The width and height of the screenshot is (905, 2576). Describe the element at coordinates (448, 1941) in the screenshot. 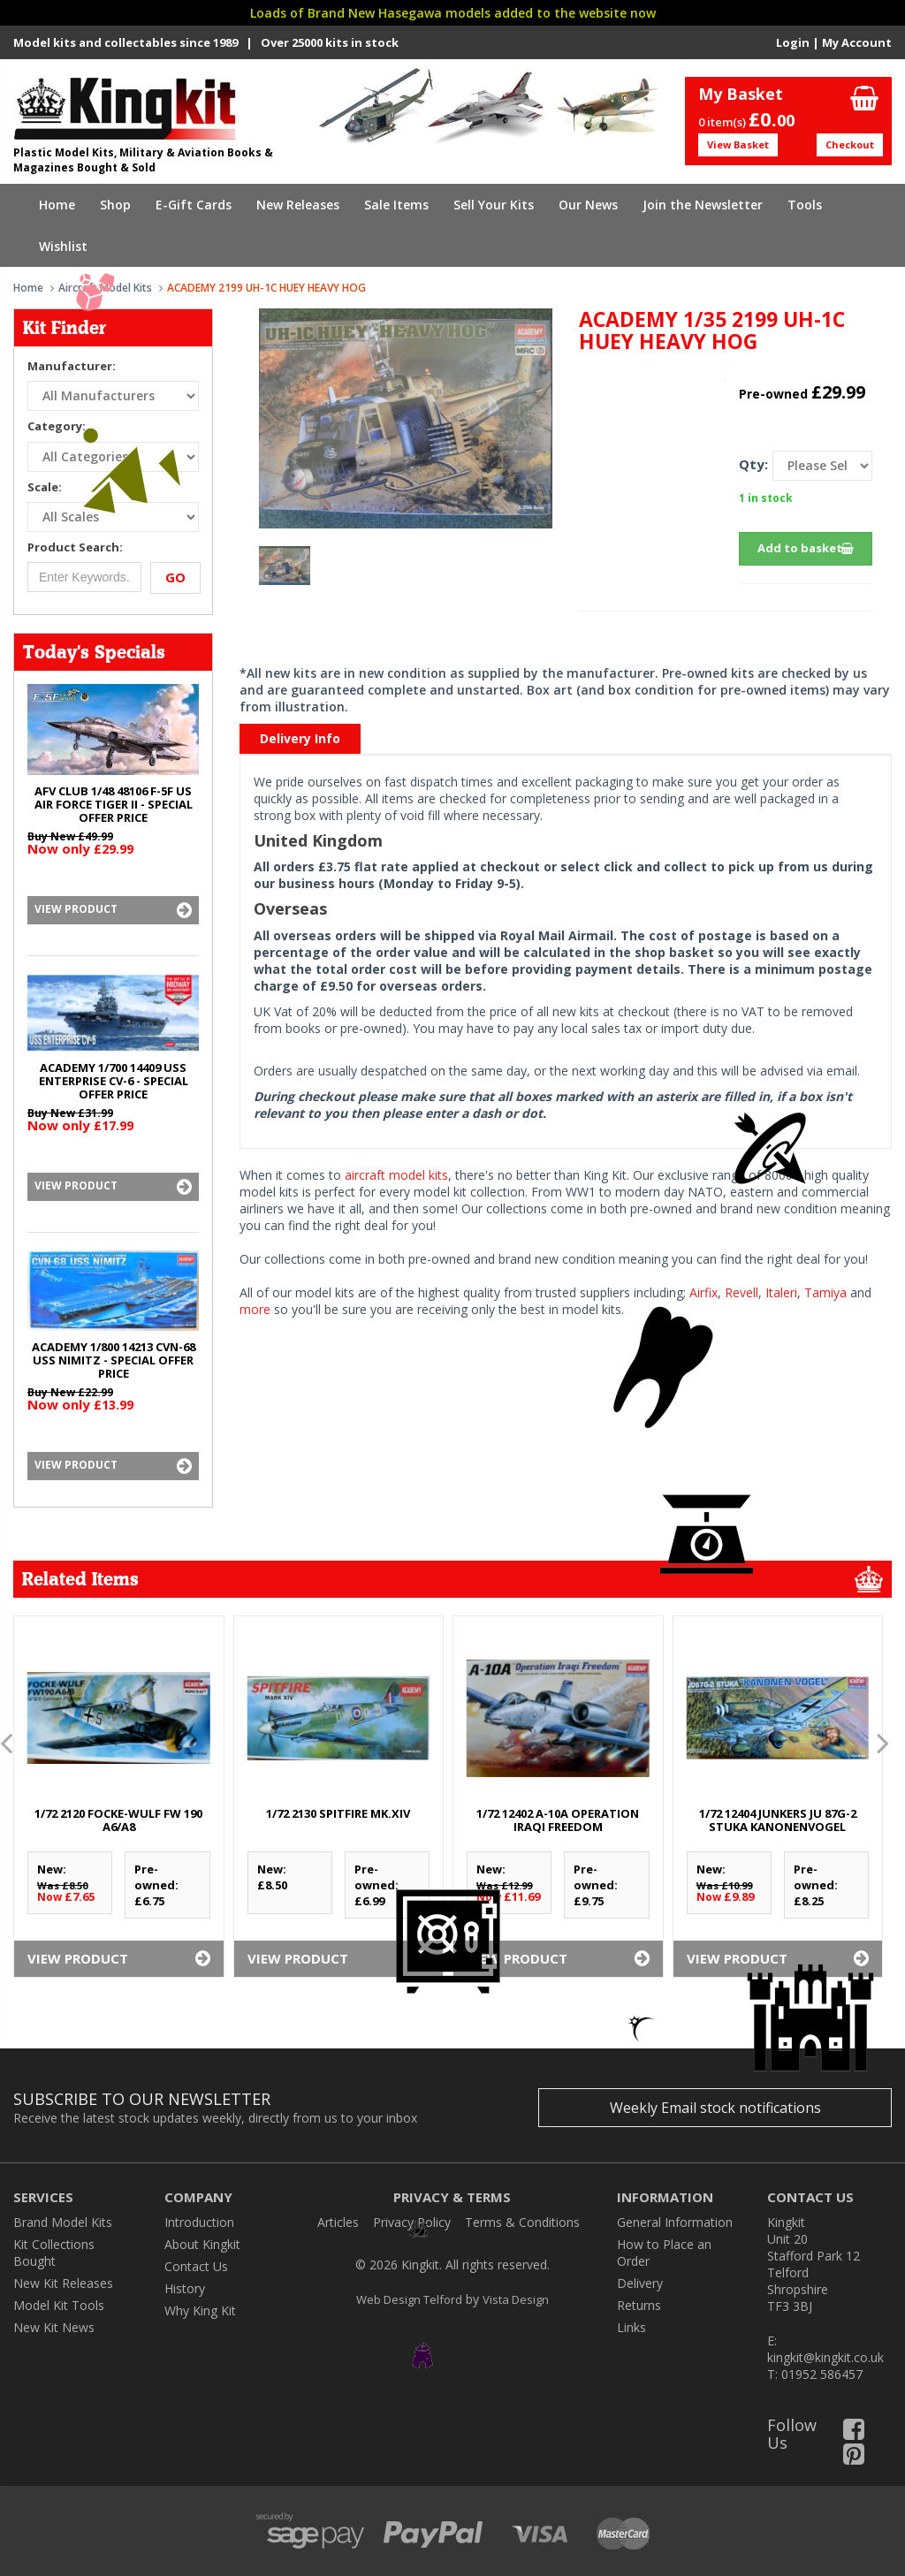

I see `access secure storage or vault` at that location.